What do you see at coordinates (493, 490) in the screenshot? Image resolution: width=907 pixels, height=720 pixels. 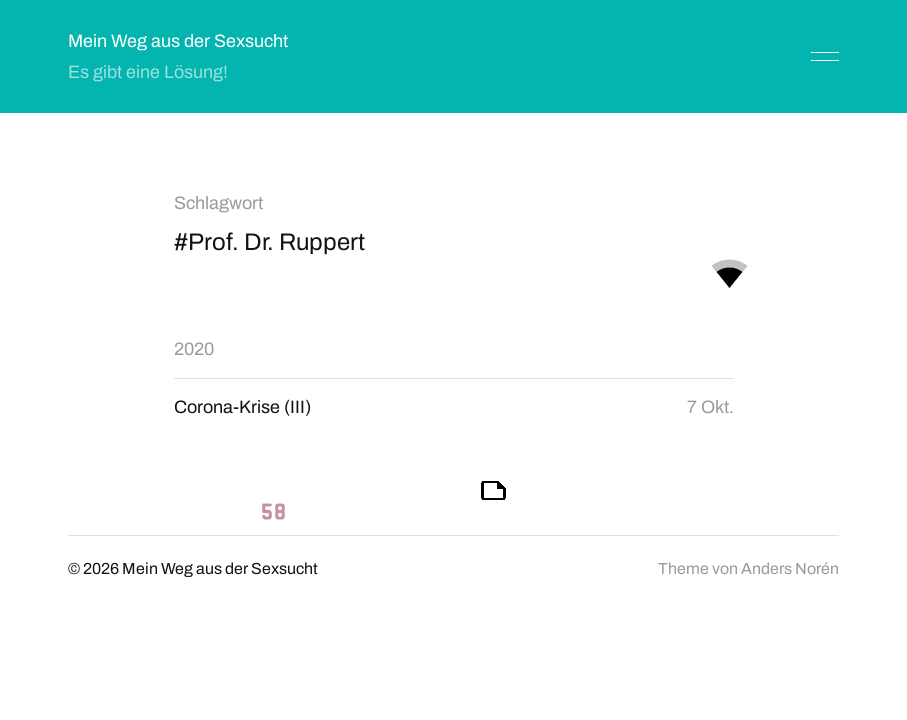 I see `create a new note` at bounding box center [493, 490].